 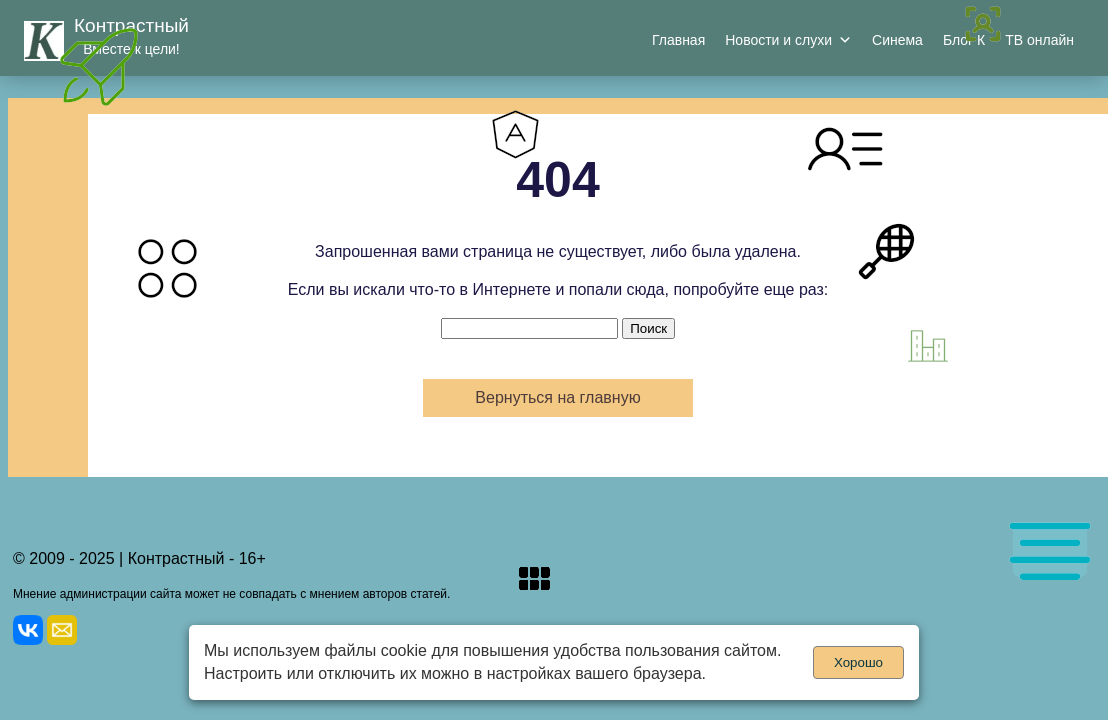 What do you see at coordinates (844, 149) in the screenshot?
I see `view user directory or contact list` at bounding box center [844, 149].